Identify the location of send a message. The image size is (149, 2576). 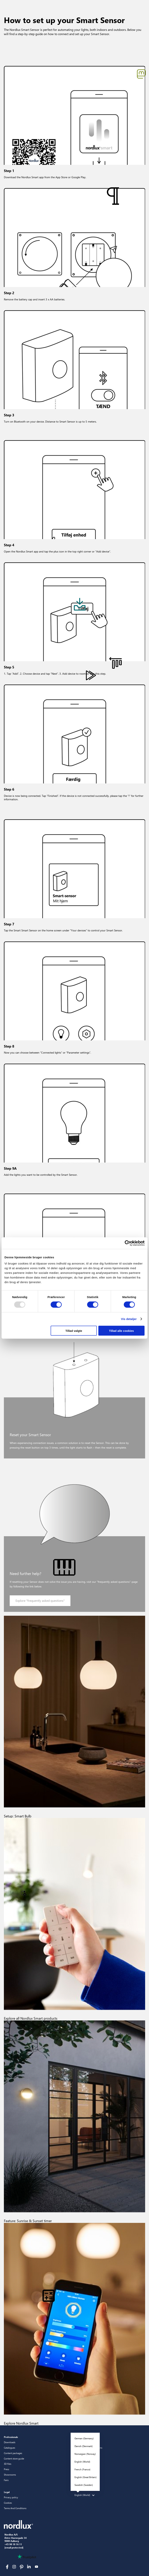
(114, 249).